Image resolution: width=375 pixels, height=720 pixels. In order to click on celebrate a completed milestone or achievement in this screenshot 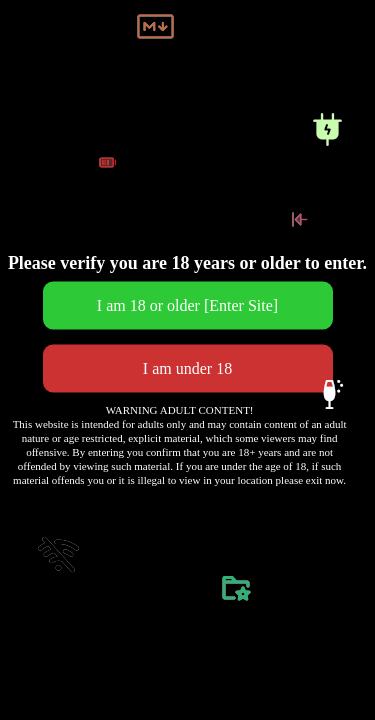, I will do `click(330, 394)`.